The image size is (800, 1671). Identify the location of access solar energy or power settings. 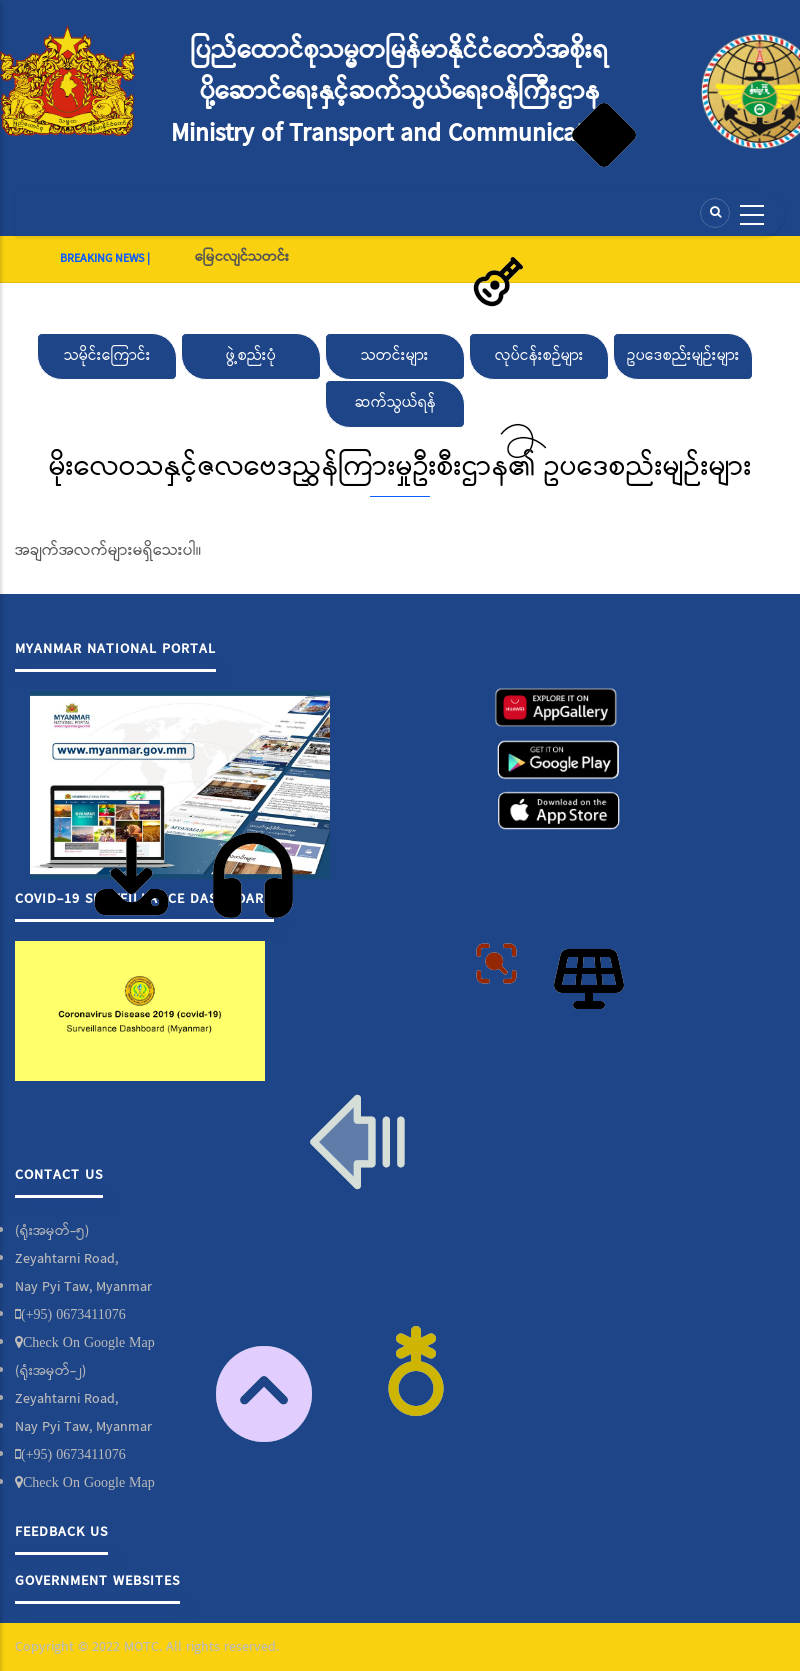
(589, 977).